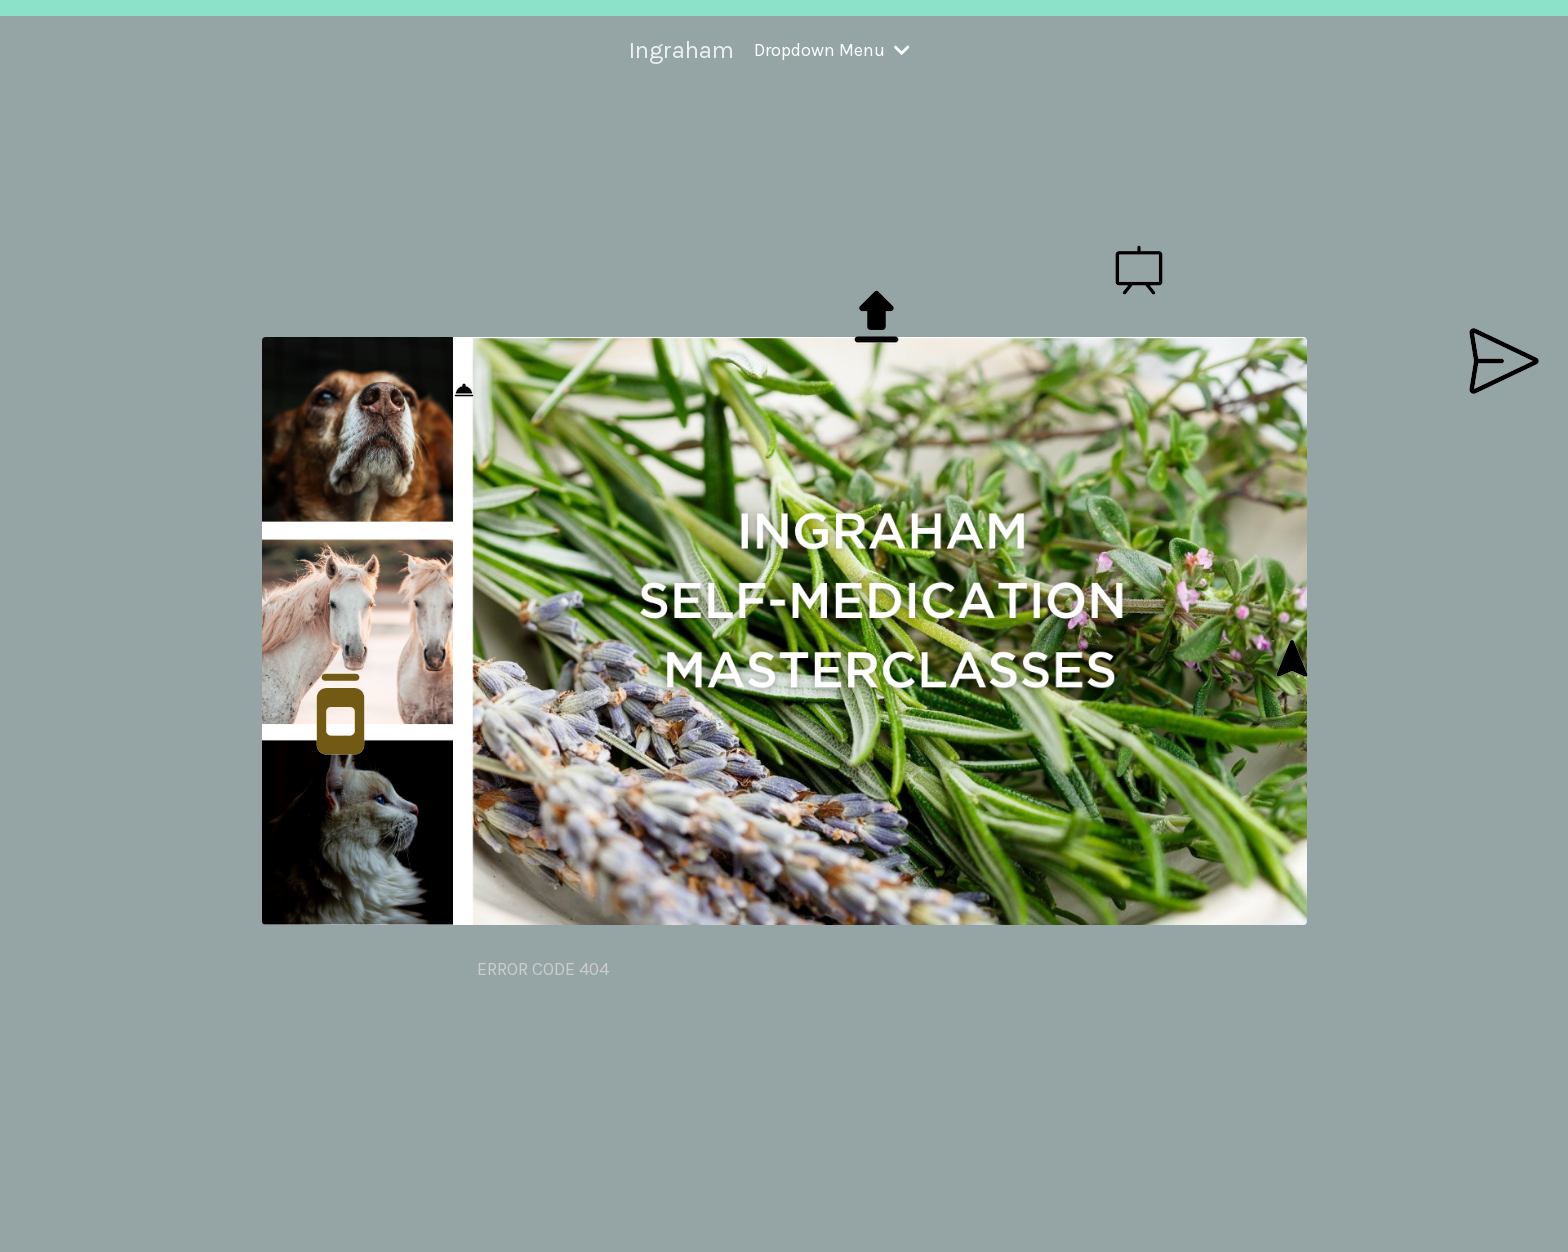 Image resolution: width=1568 pixels, height=1252 pixels. I want to click on request room service or hotel amenities, so click(464, 390).